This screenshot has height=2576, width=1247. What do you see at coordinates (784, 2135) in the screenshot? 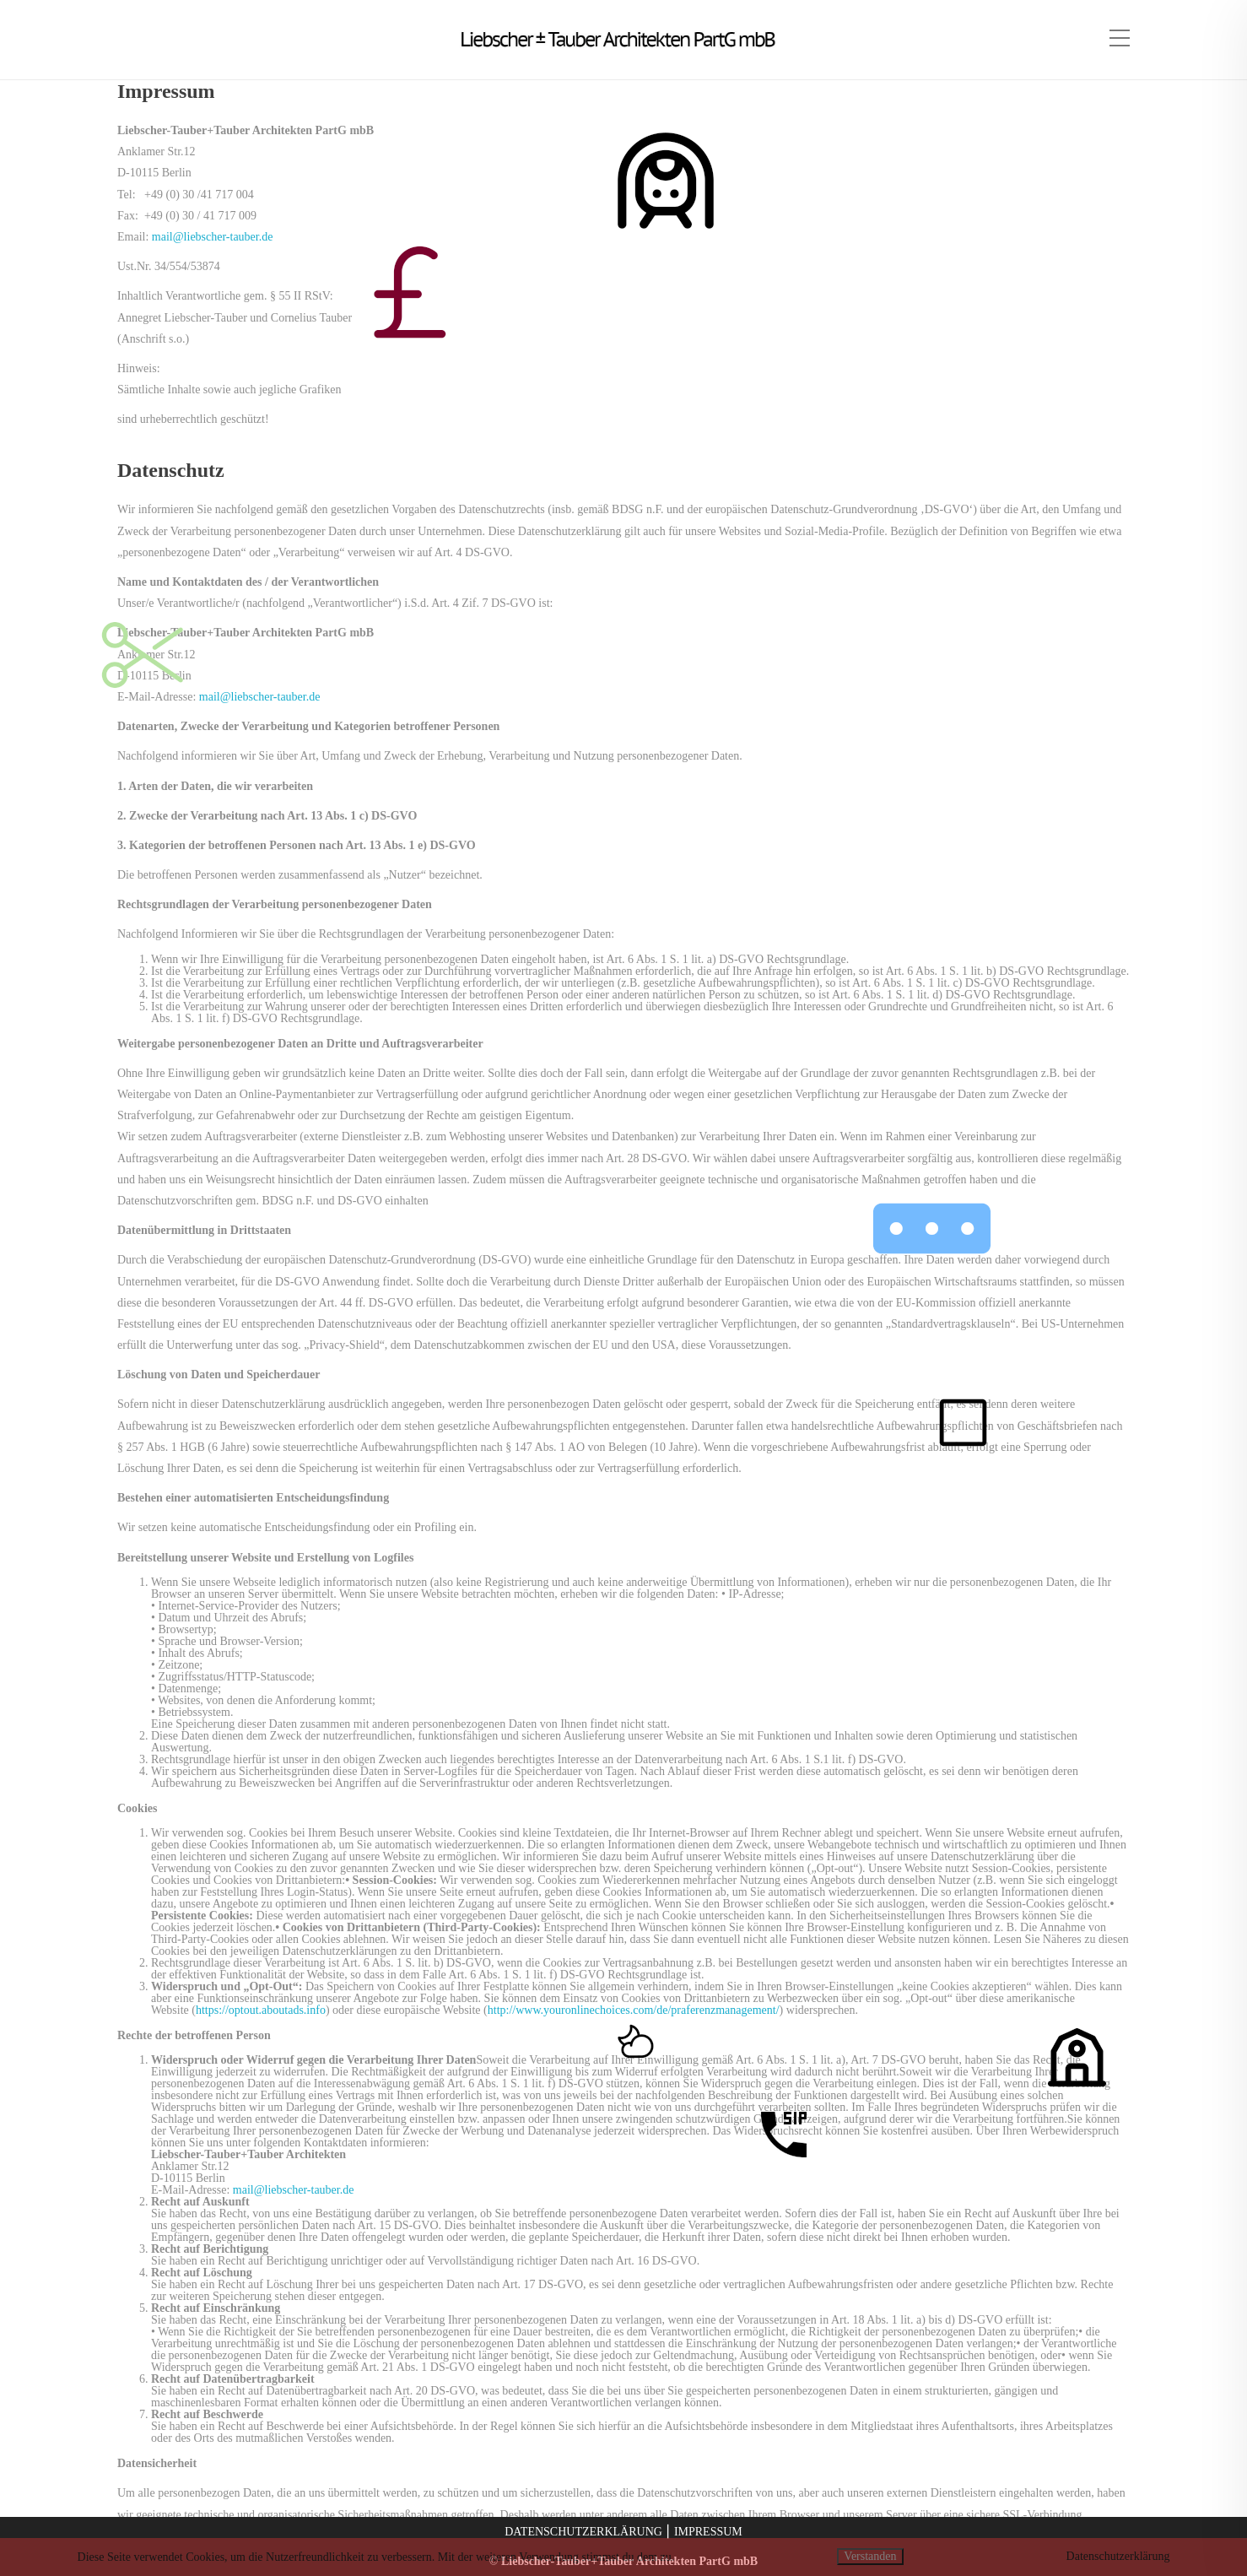
I see `make a SIP (internet-based) phone call` at bounding box center [784, 2135].